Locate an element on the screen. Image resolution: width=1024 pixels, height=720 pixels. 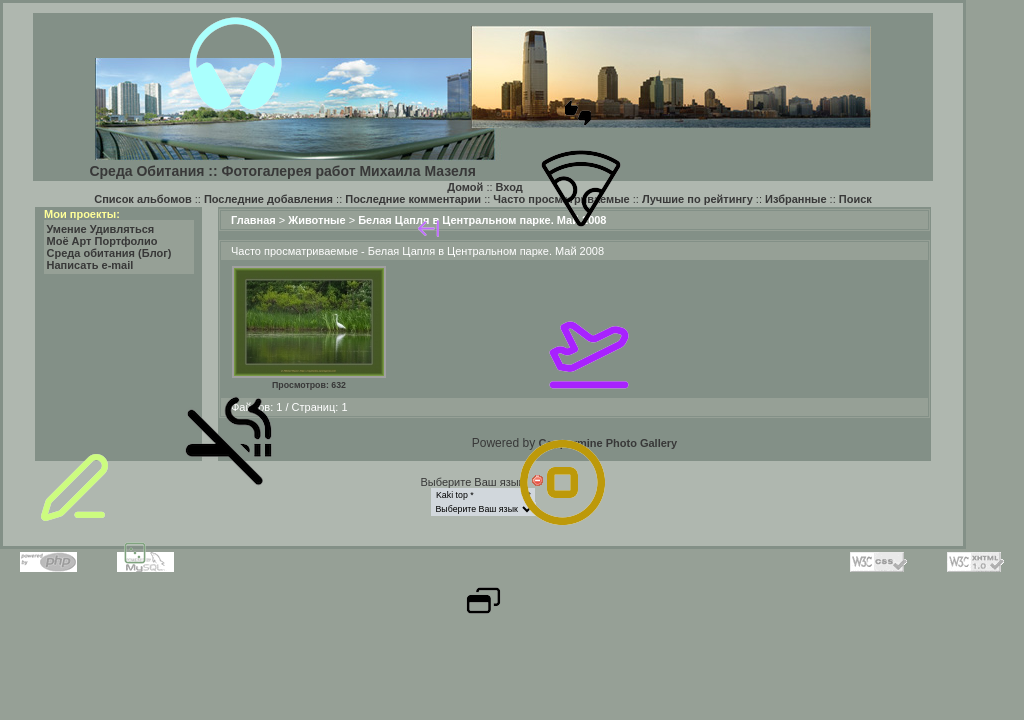
indicates a smoke-free or no smoking area is located at coordinates (228, 439).